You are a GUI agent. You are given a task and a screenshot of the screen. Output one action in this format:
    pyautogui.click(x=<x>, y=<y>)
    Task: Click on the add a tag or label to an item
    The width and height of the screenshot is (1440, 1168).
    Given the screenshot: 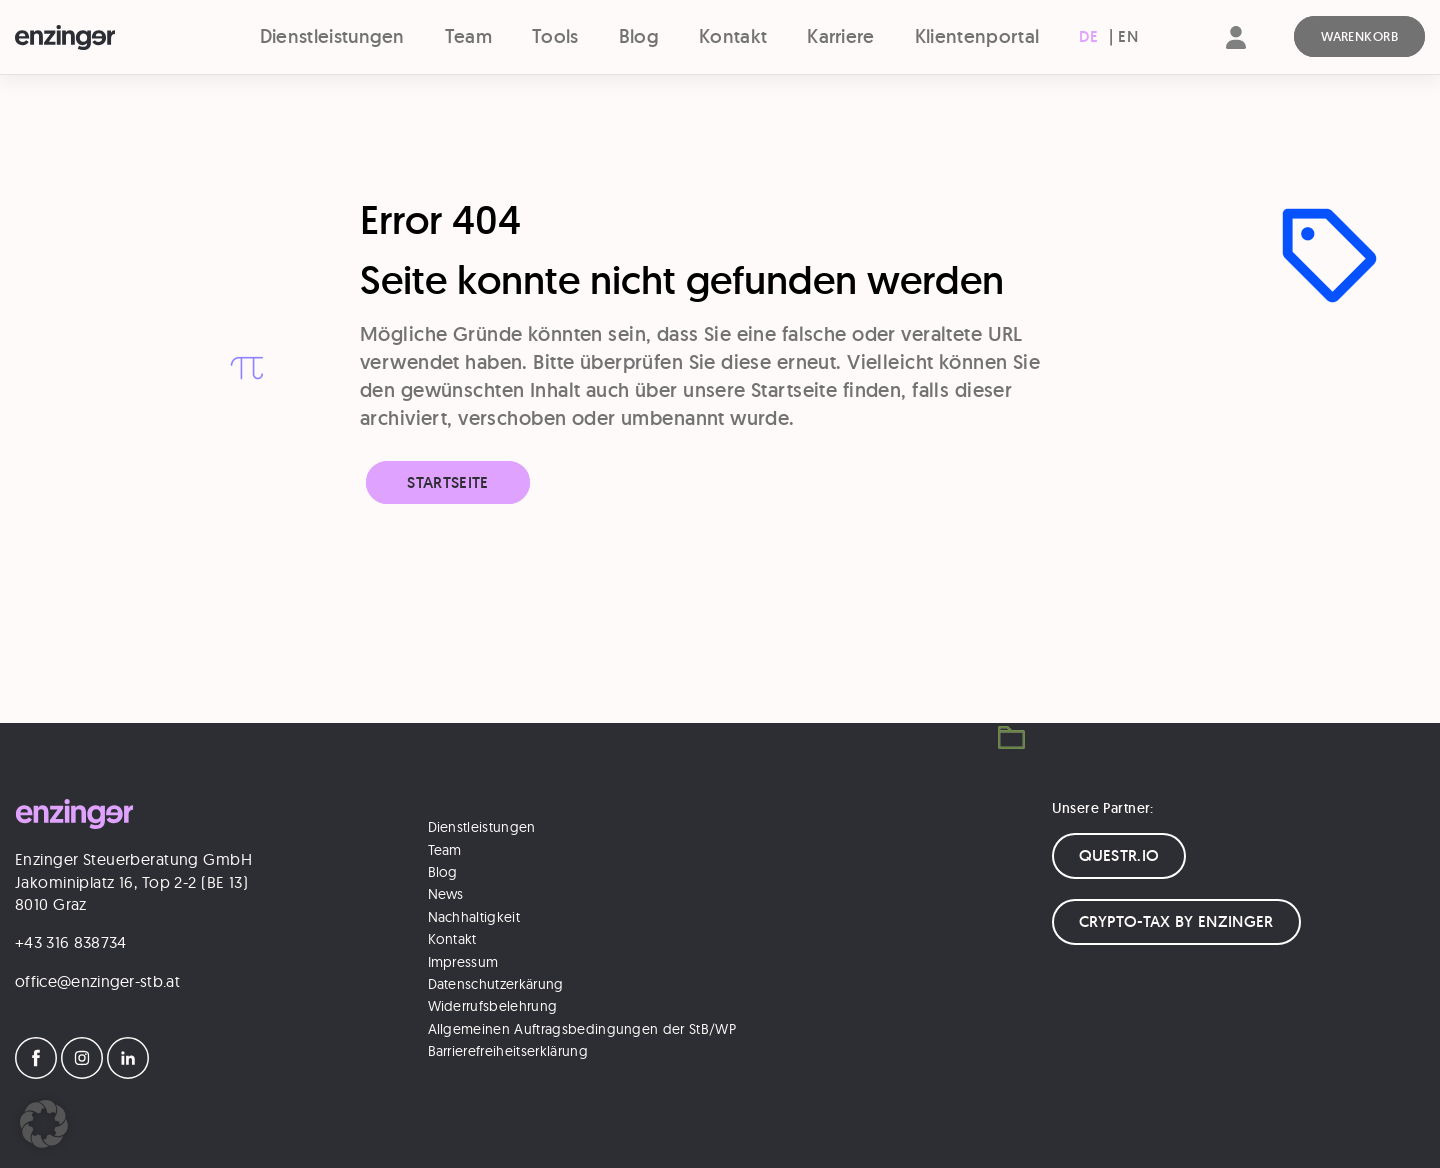 What is the action you would take?
    pyautogui.click(x=1324, y=250)
    